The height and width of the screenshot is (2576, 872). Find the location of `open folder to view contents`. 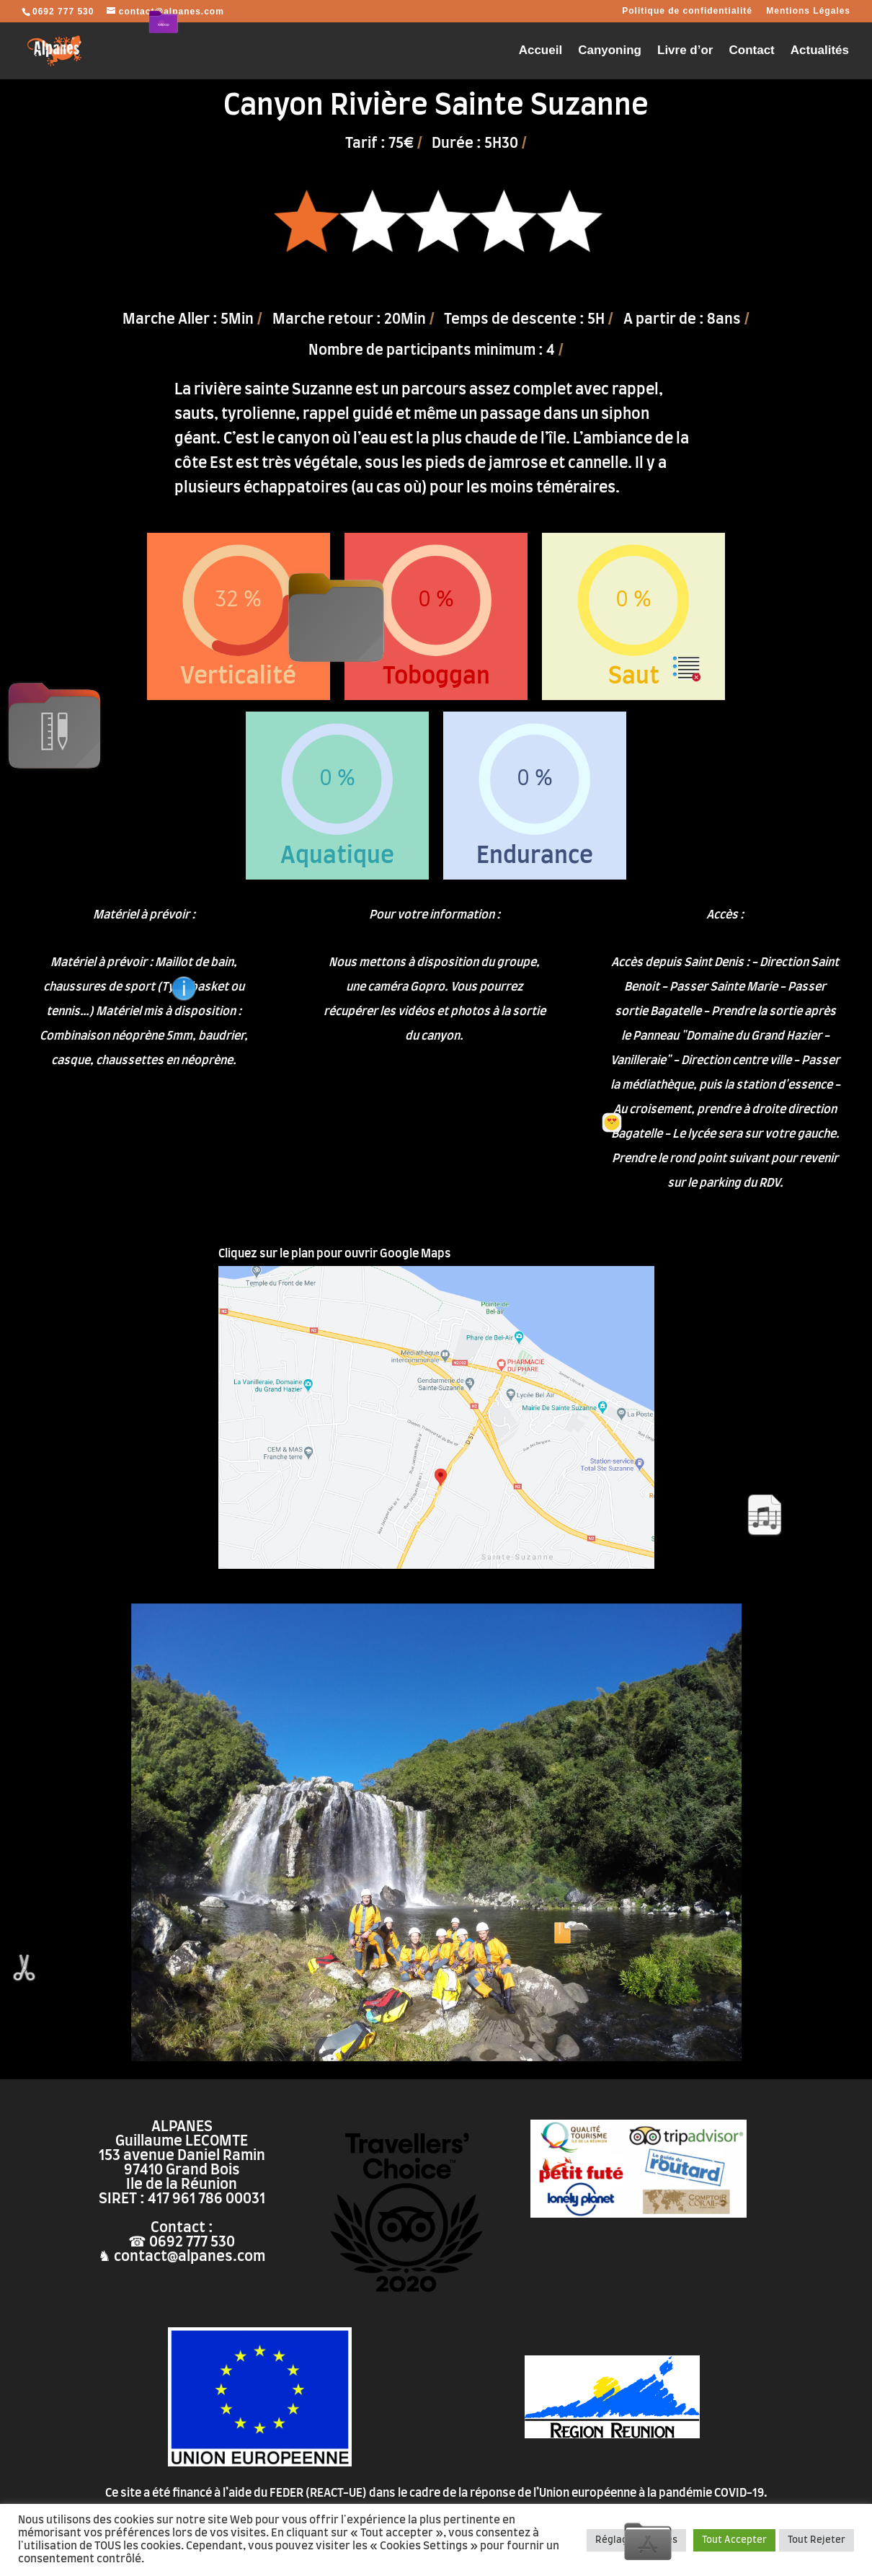

open folder to view contents is located at coordinates (336, 617).